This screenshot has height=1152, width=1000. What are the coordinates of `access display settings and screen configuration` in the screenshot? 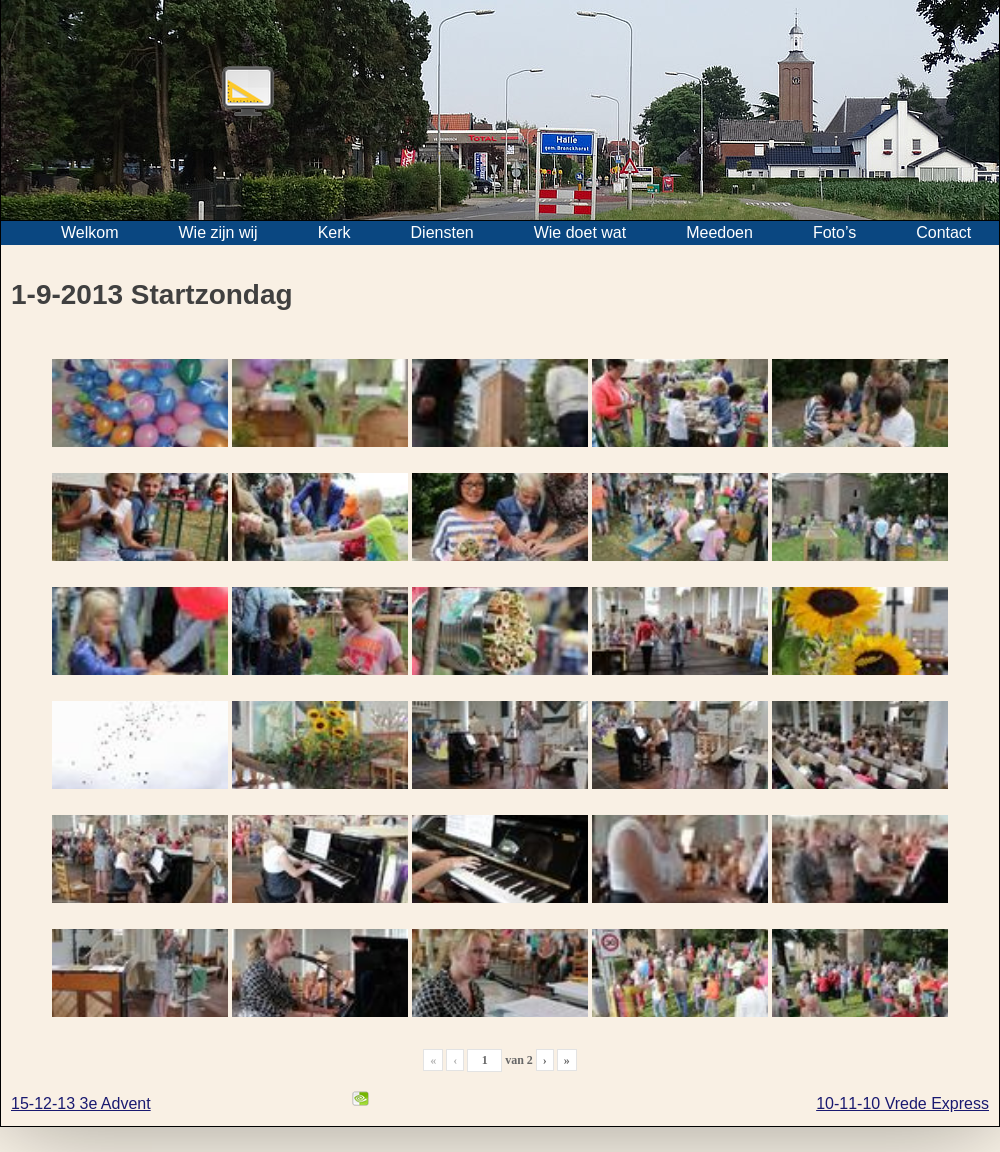 It's located at (248, 91).